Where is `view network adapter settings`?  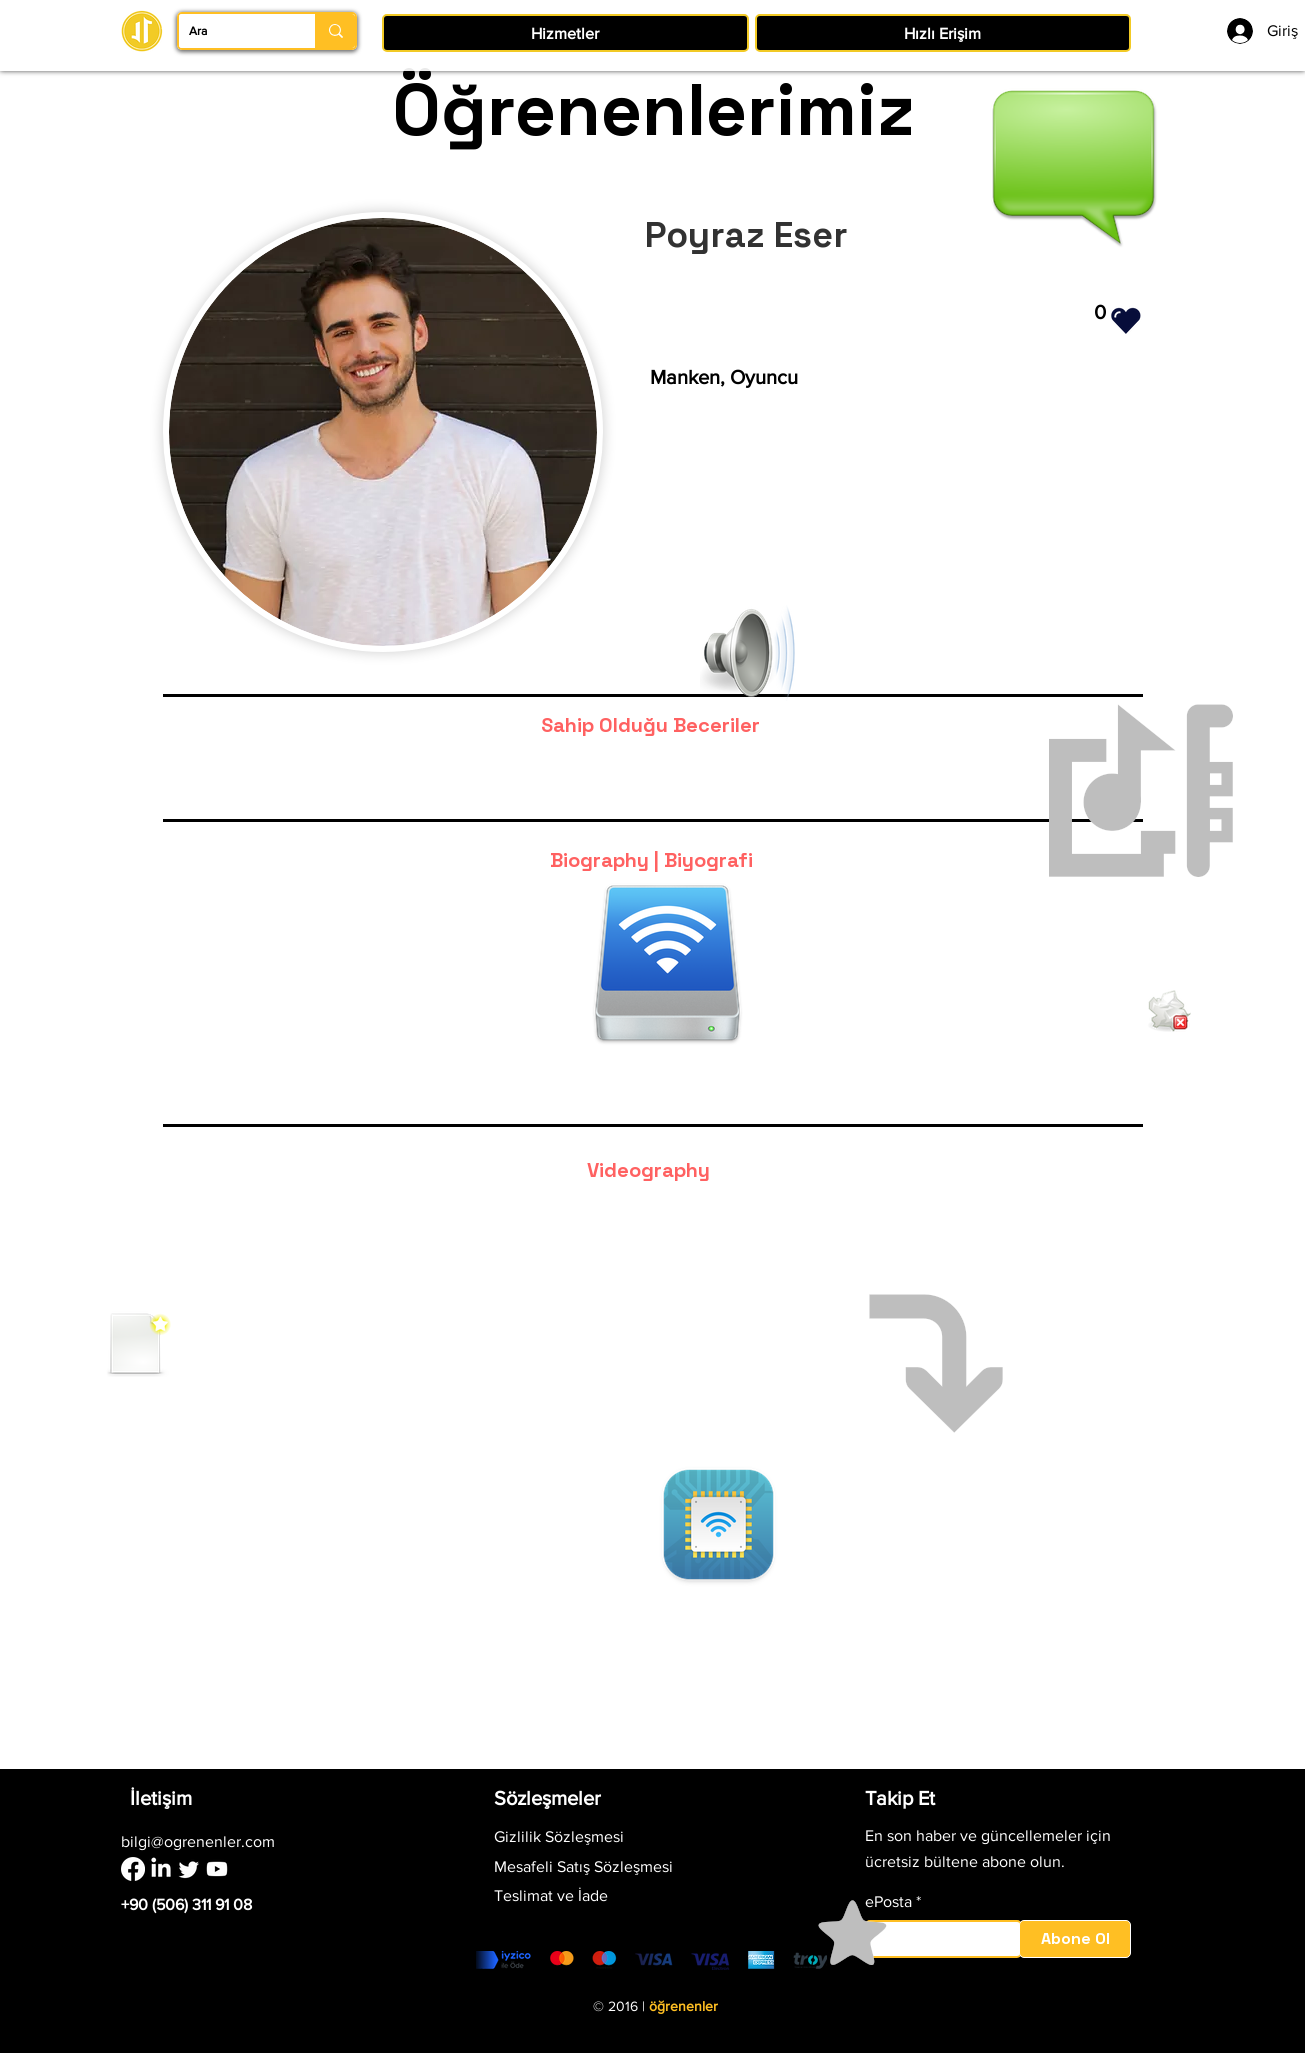 view network adapter settings is located at coordinates (718, 1524).